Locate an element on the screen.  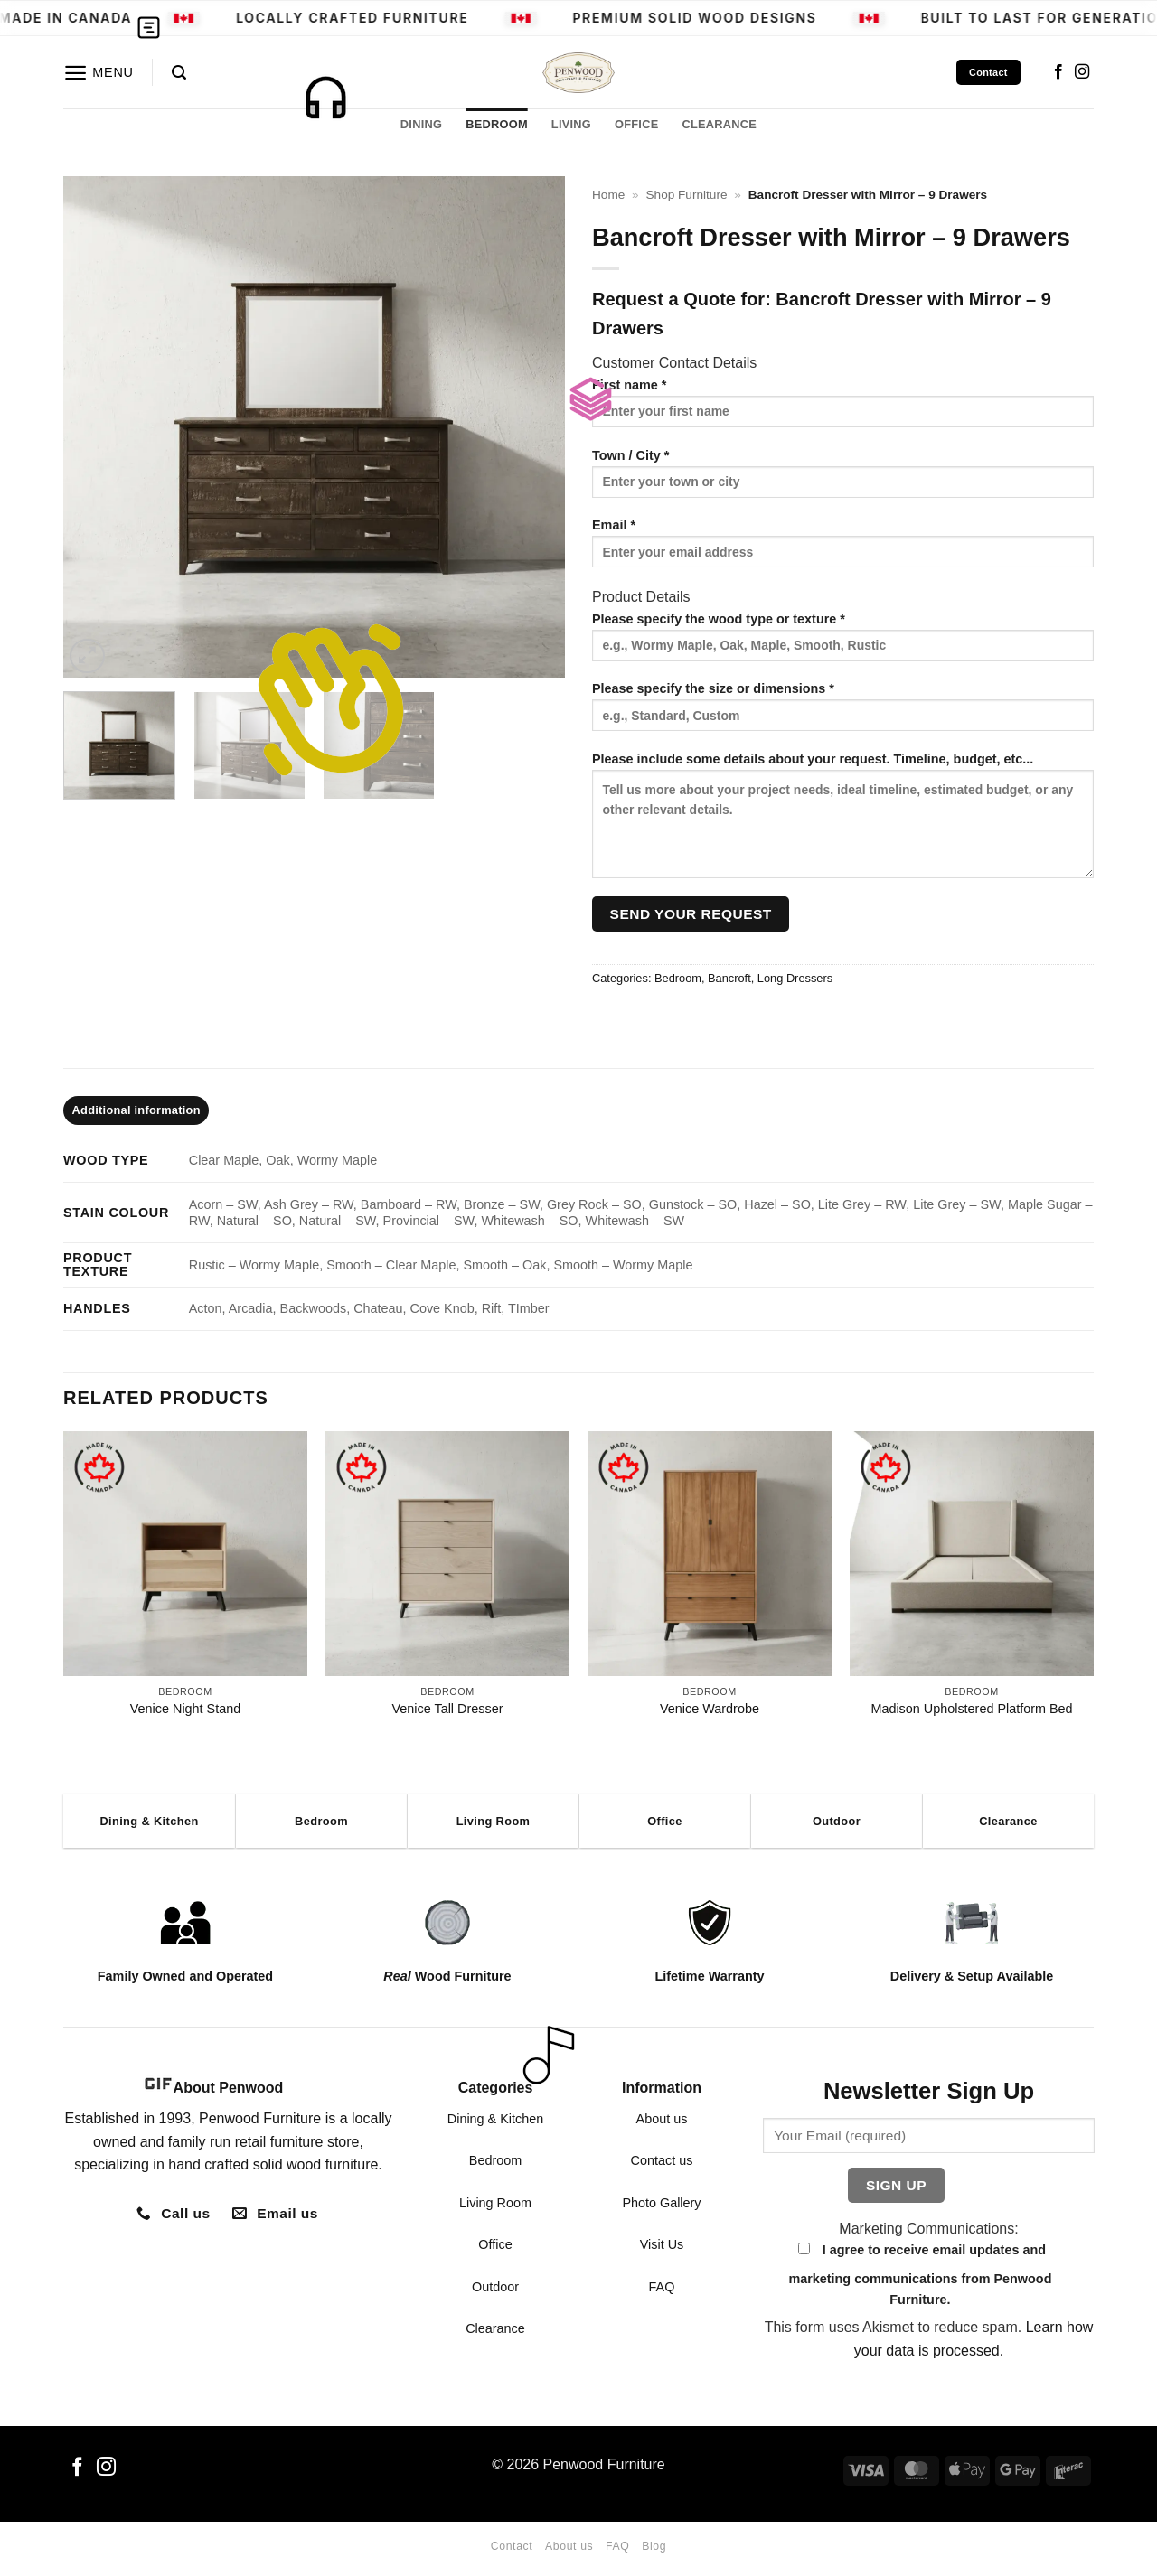
access music or audio player is located at coordinates (549, 2054).